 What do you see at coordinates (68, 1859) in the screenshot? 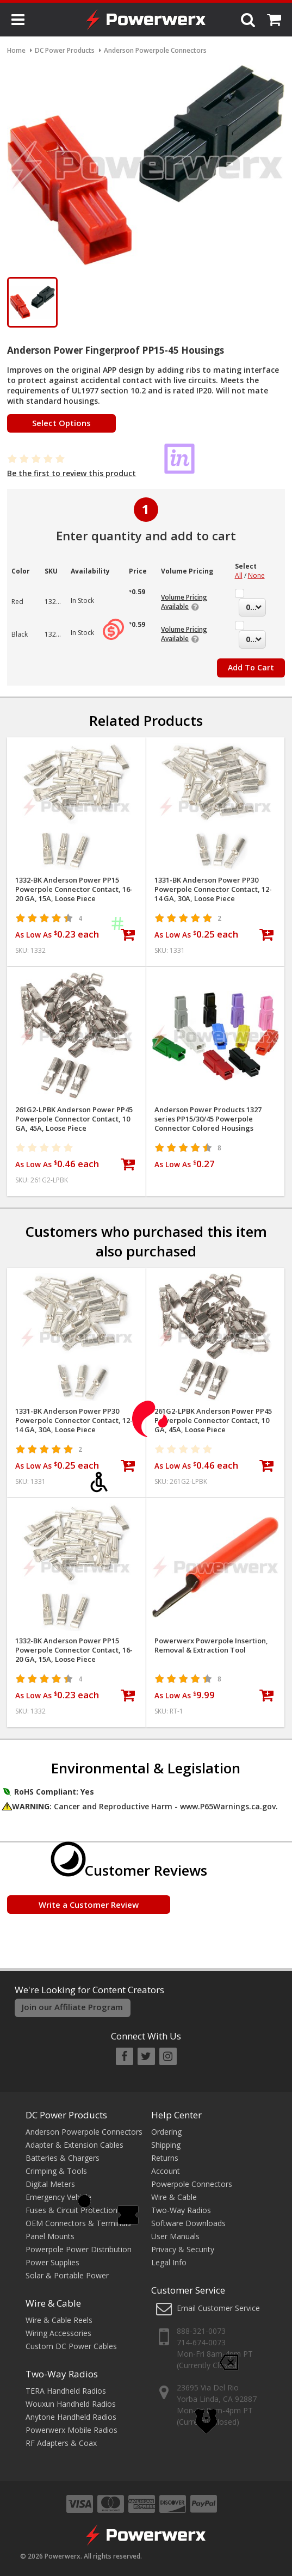
I see `adjust display contrast settings` at bounding box center [68, 1859].